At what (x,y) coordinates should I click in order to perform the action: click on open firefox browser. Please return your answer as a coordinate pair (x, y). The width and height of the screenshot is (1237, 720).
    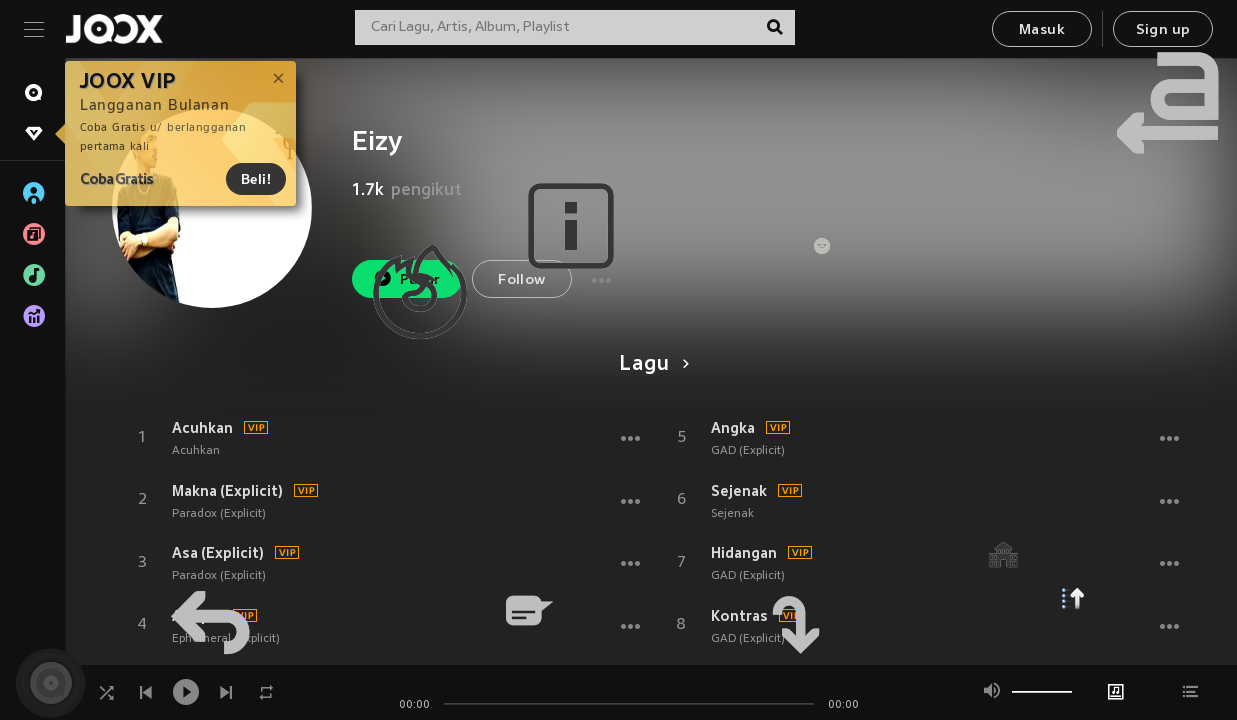
    Looking at the image, I should click on (420, 292).